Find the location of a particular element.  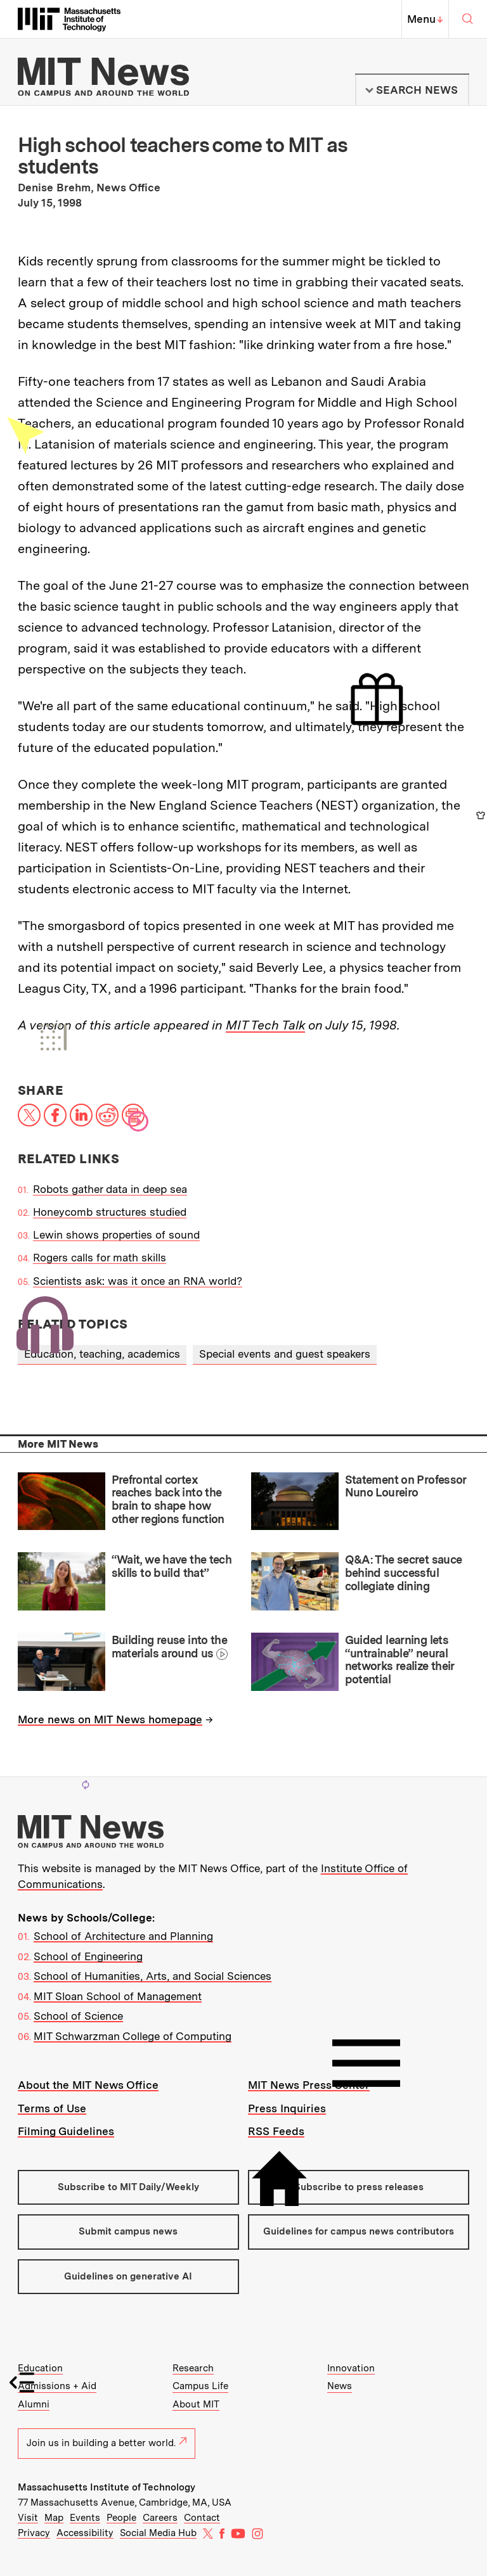

apply border to right edge of selection is located at coordinates (53, 1037).